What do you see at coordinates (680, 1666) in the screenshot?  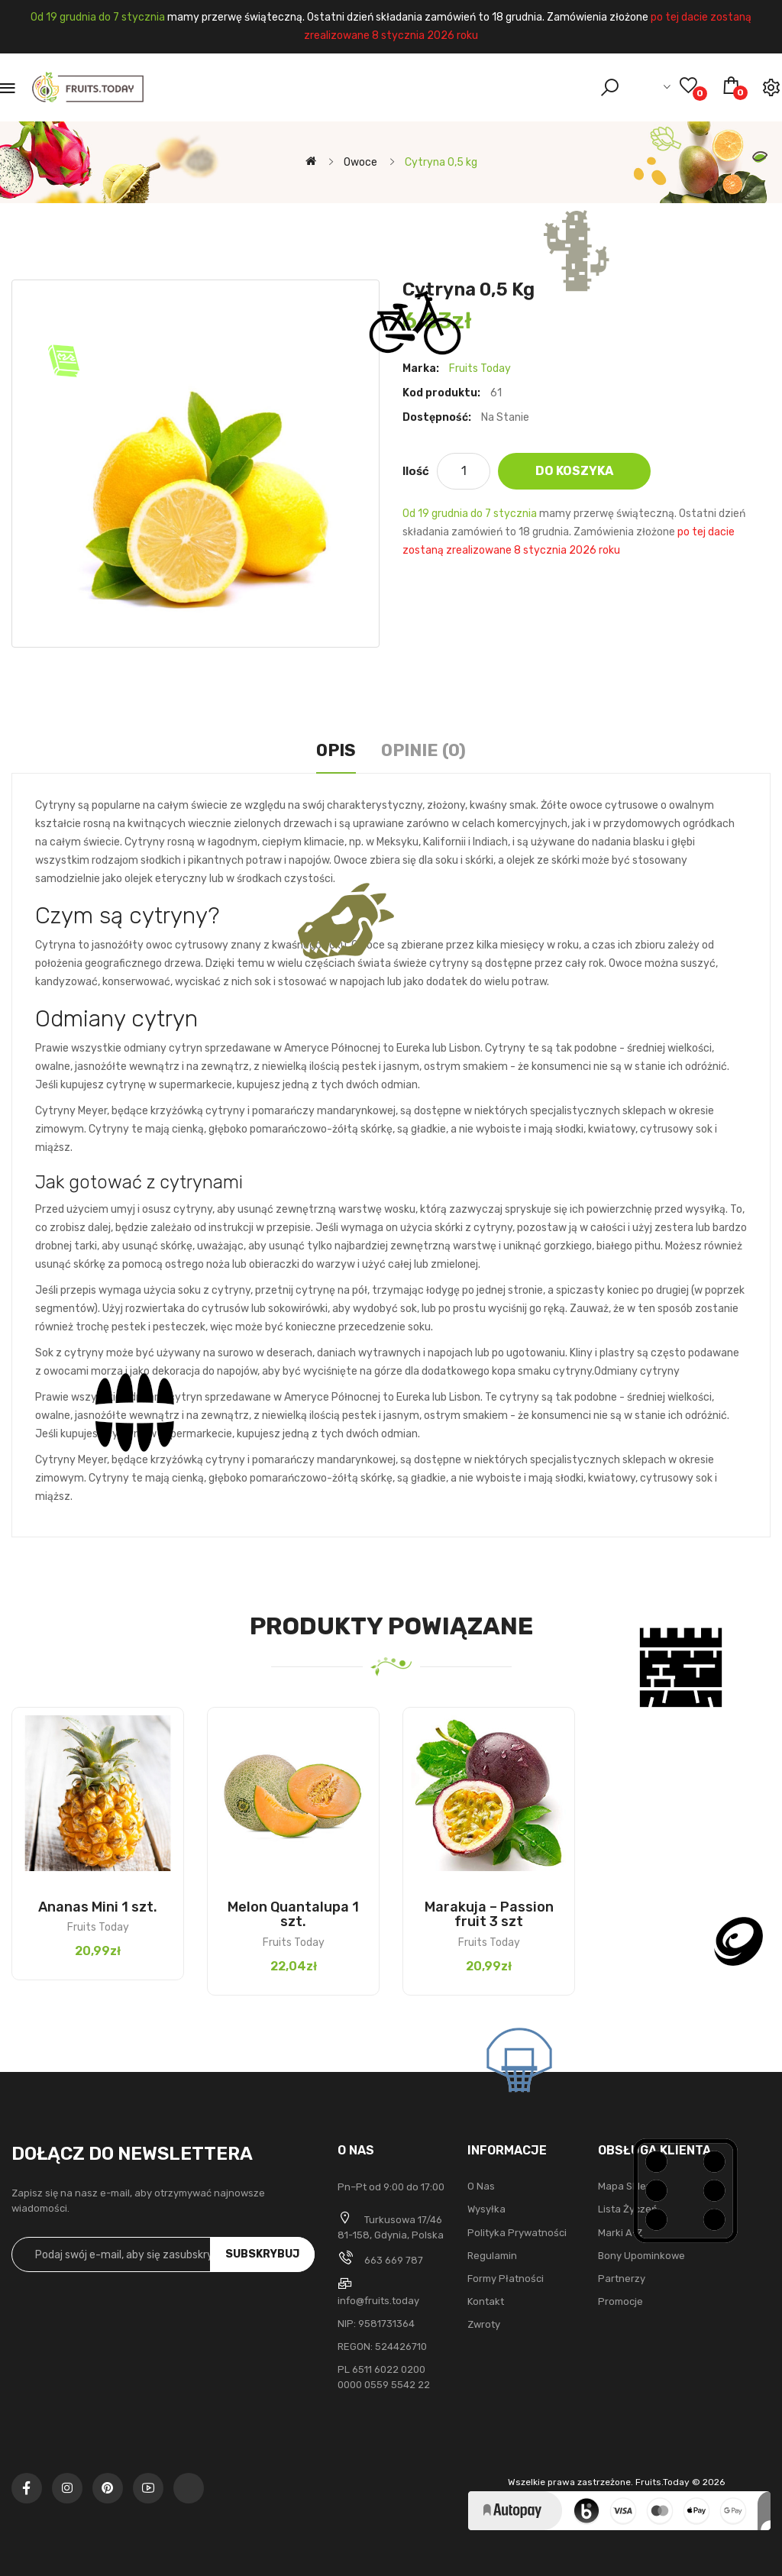 I see `build or upgrade defensive fortifications` at bounding box center [680, 1666].